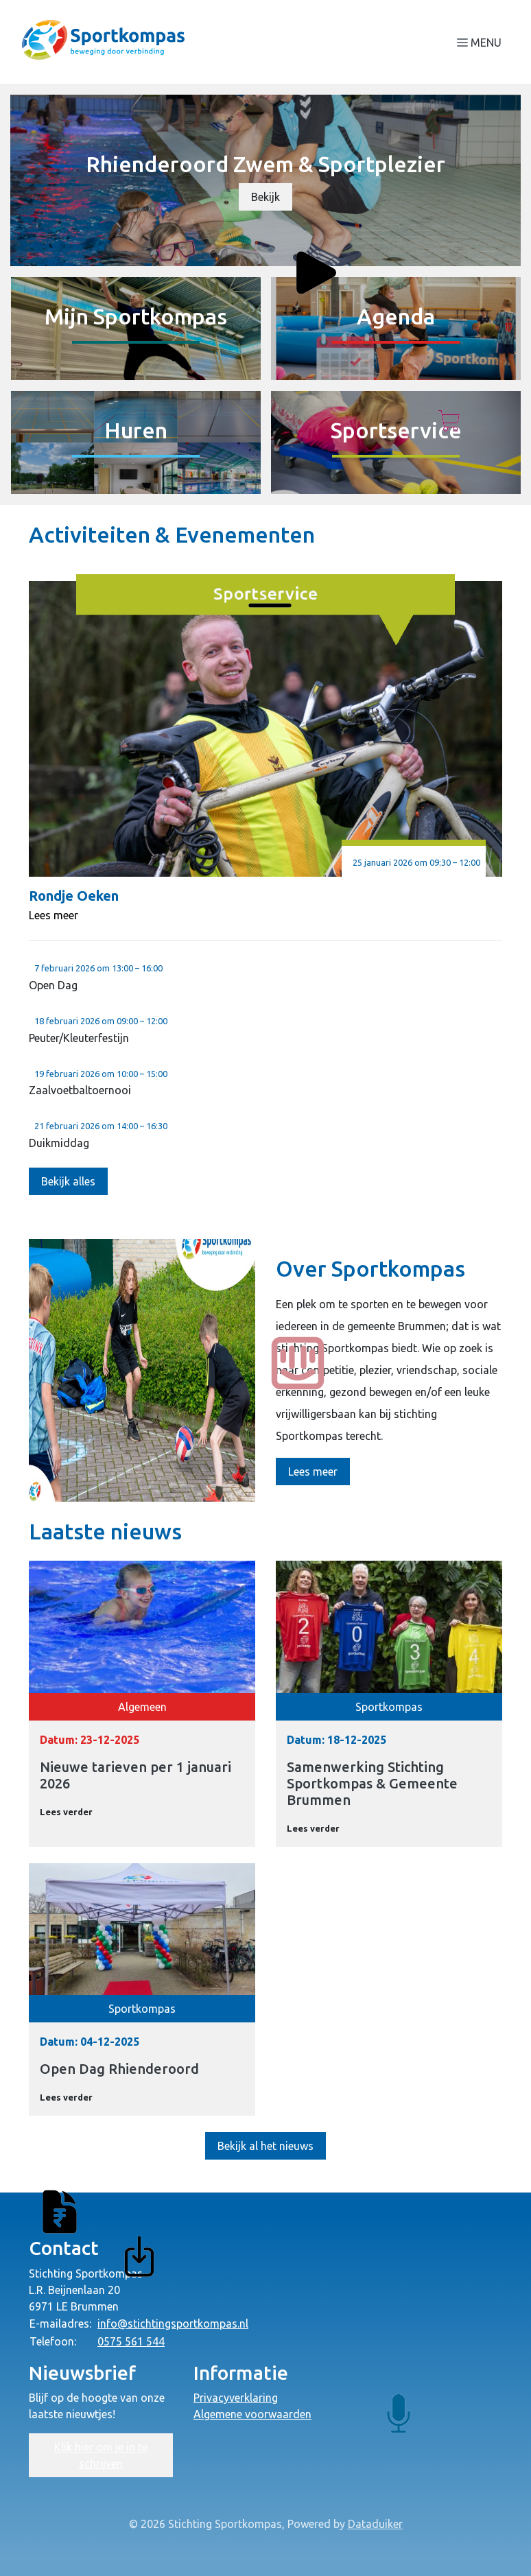 The image size is (531, 2576). What do you see at coordinates (449, 421) in the screenshot?
I see `view your shopping cart` at bounding box center [449, 421].